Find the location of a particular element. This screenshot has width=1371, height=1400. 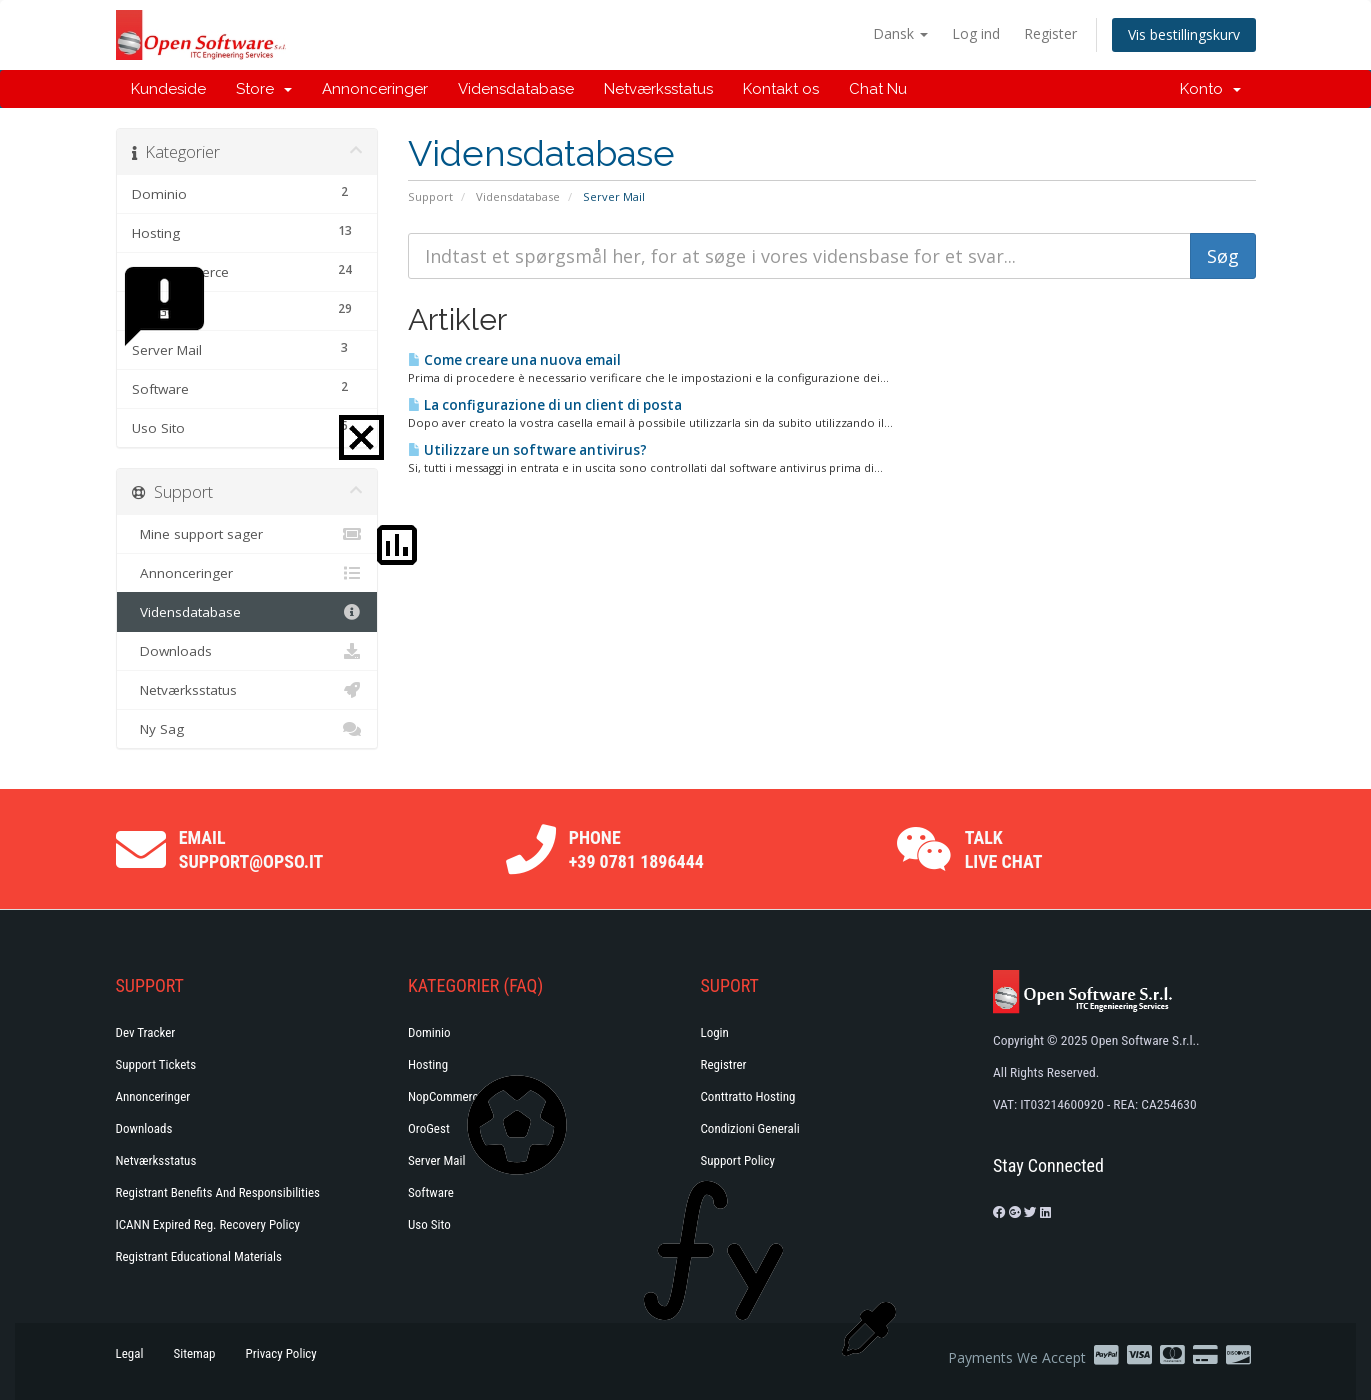

view announcements or alerts is located at coordinates (164, 306).